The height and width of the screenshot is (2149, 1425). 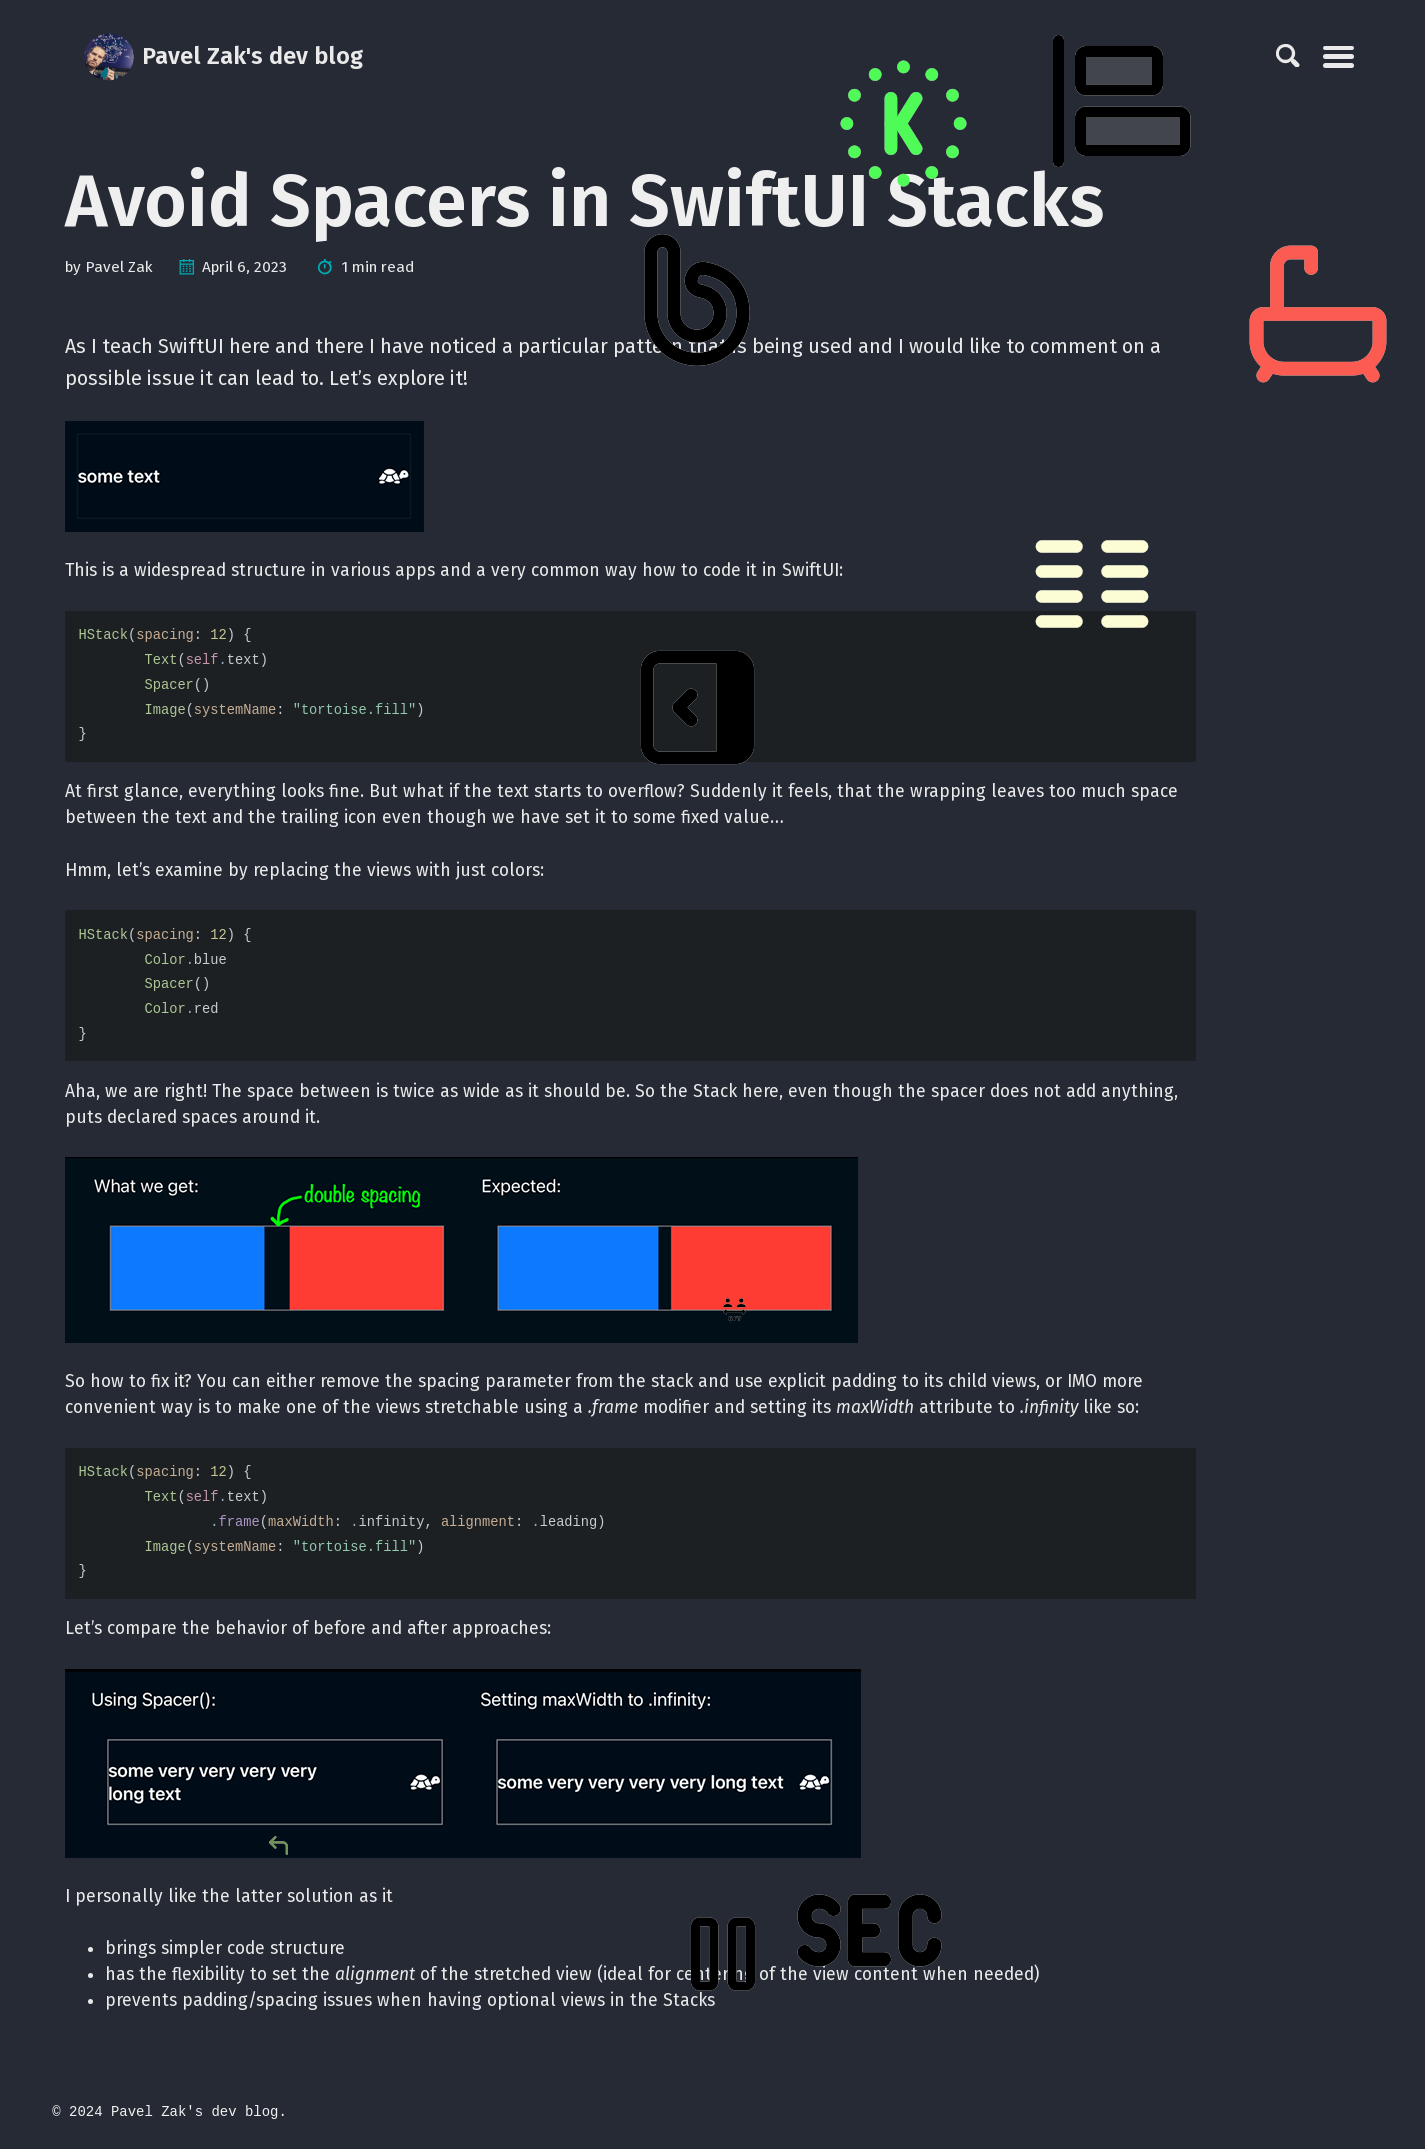 What do you see at coordinates (734, 1309) in the screenshot?
I see `indicates social distancing requirement of 6 feet` at bounding box center [734, 1309].